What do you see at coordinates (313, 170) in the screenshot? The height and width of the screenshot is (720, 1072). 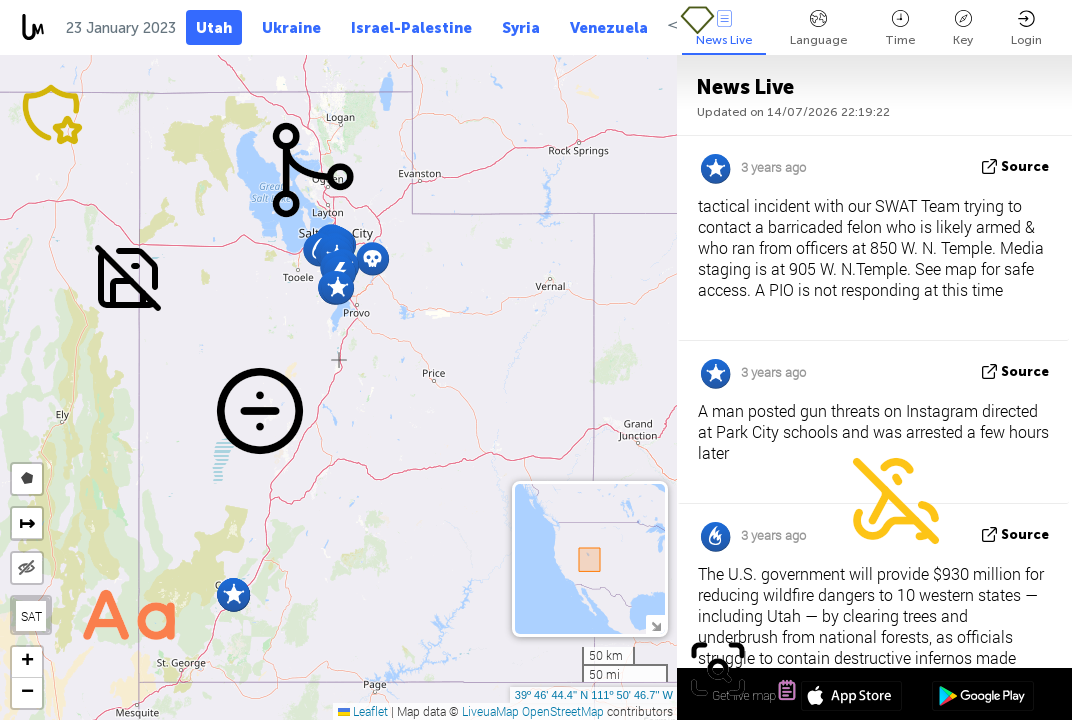 I see `merge branches in version control` at bounding box center [313, 170].